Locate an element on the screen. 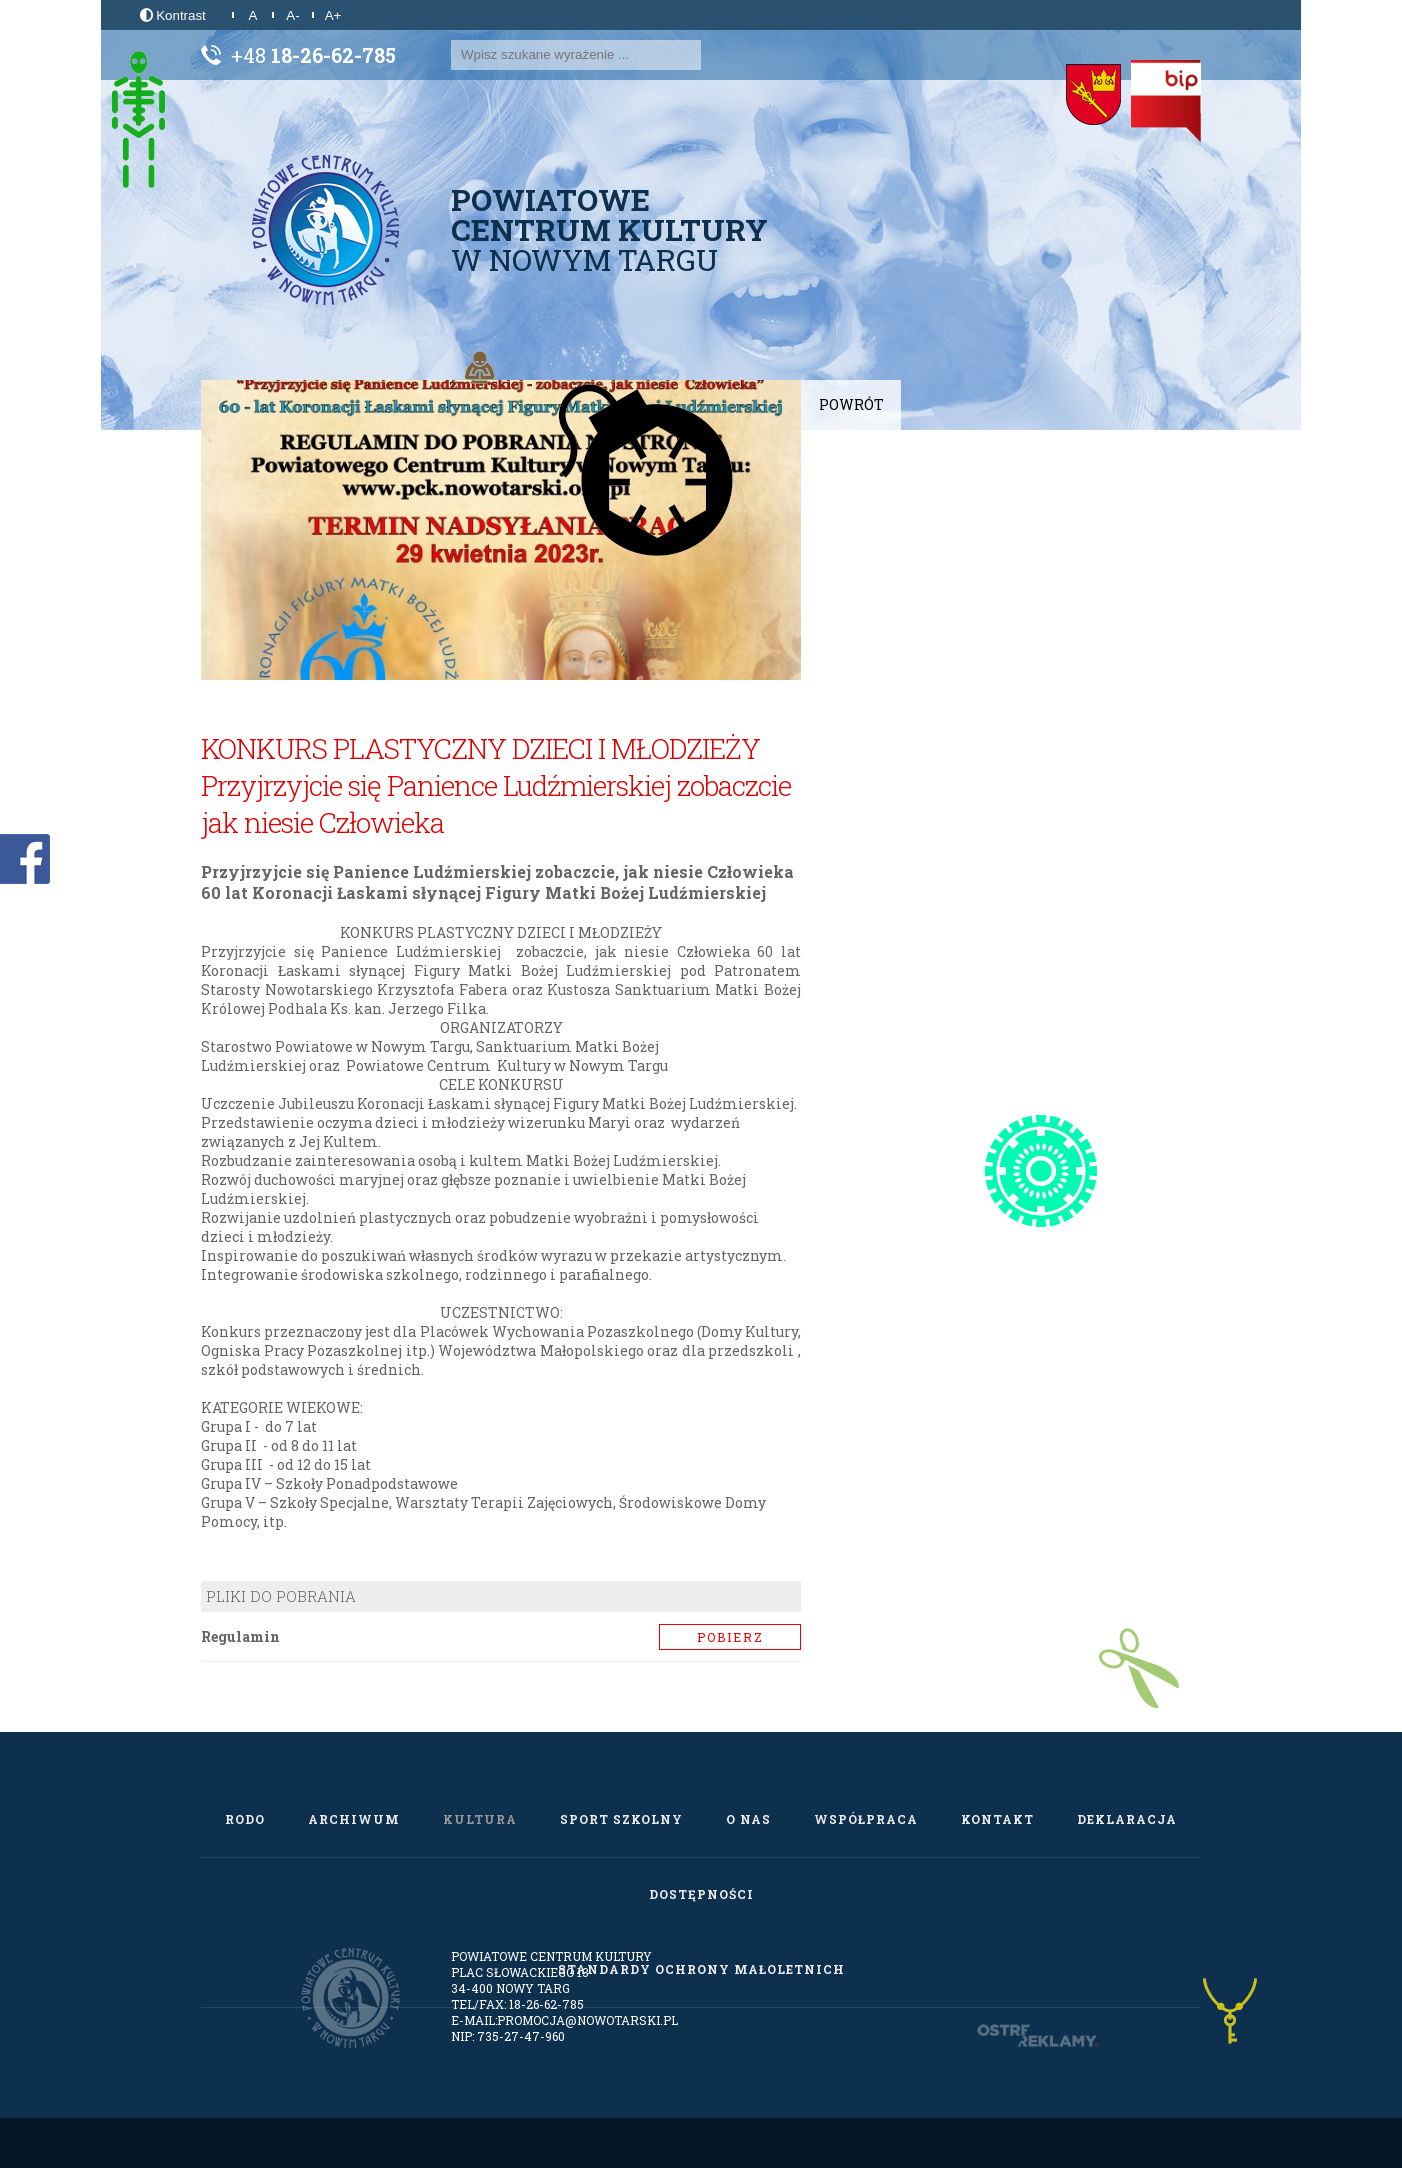 The width and height of the screenshot is (1402, 2168). activate ice bomb ability or weapon is located at coordinates (646, 470).